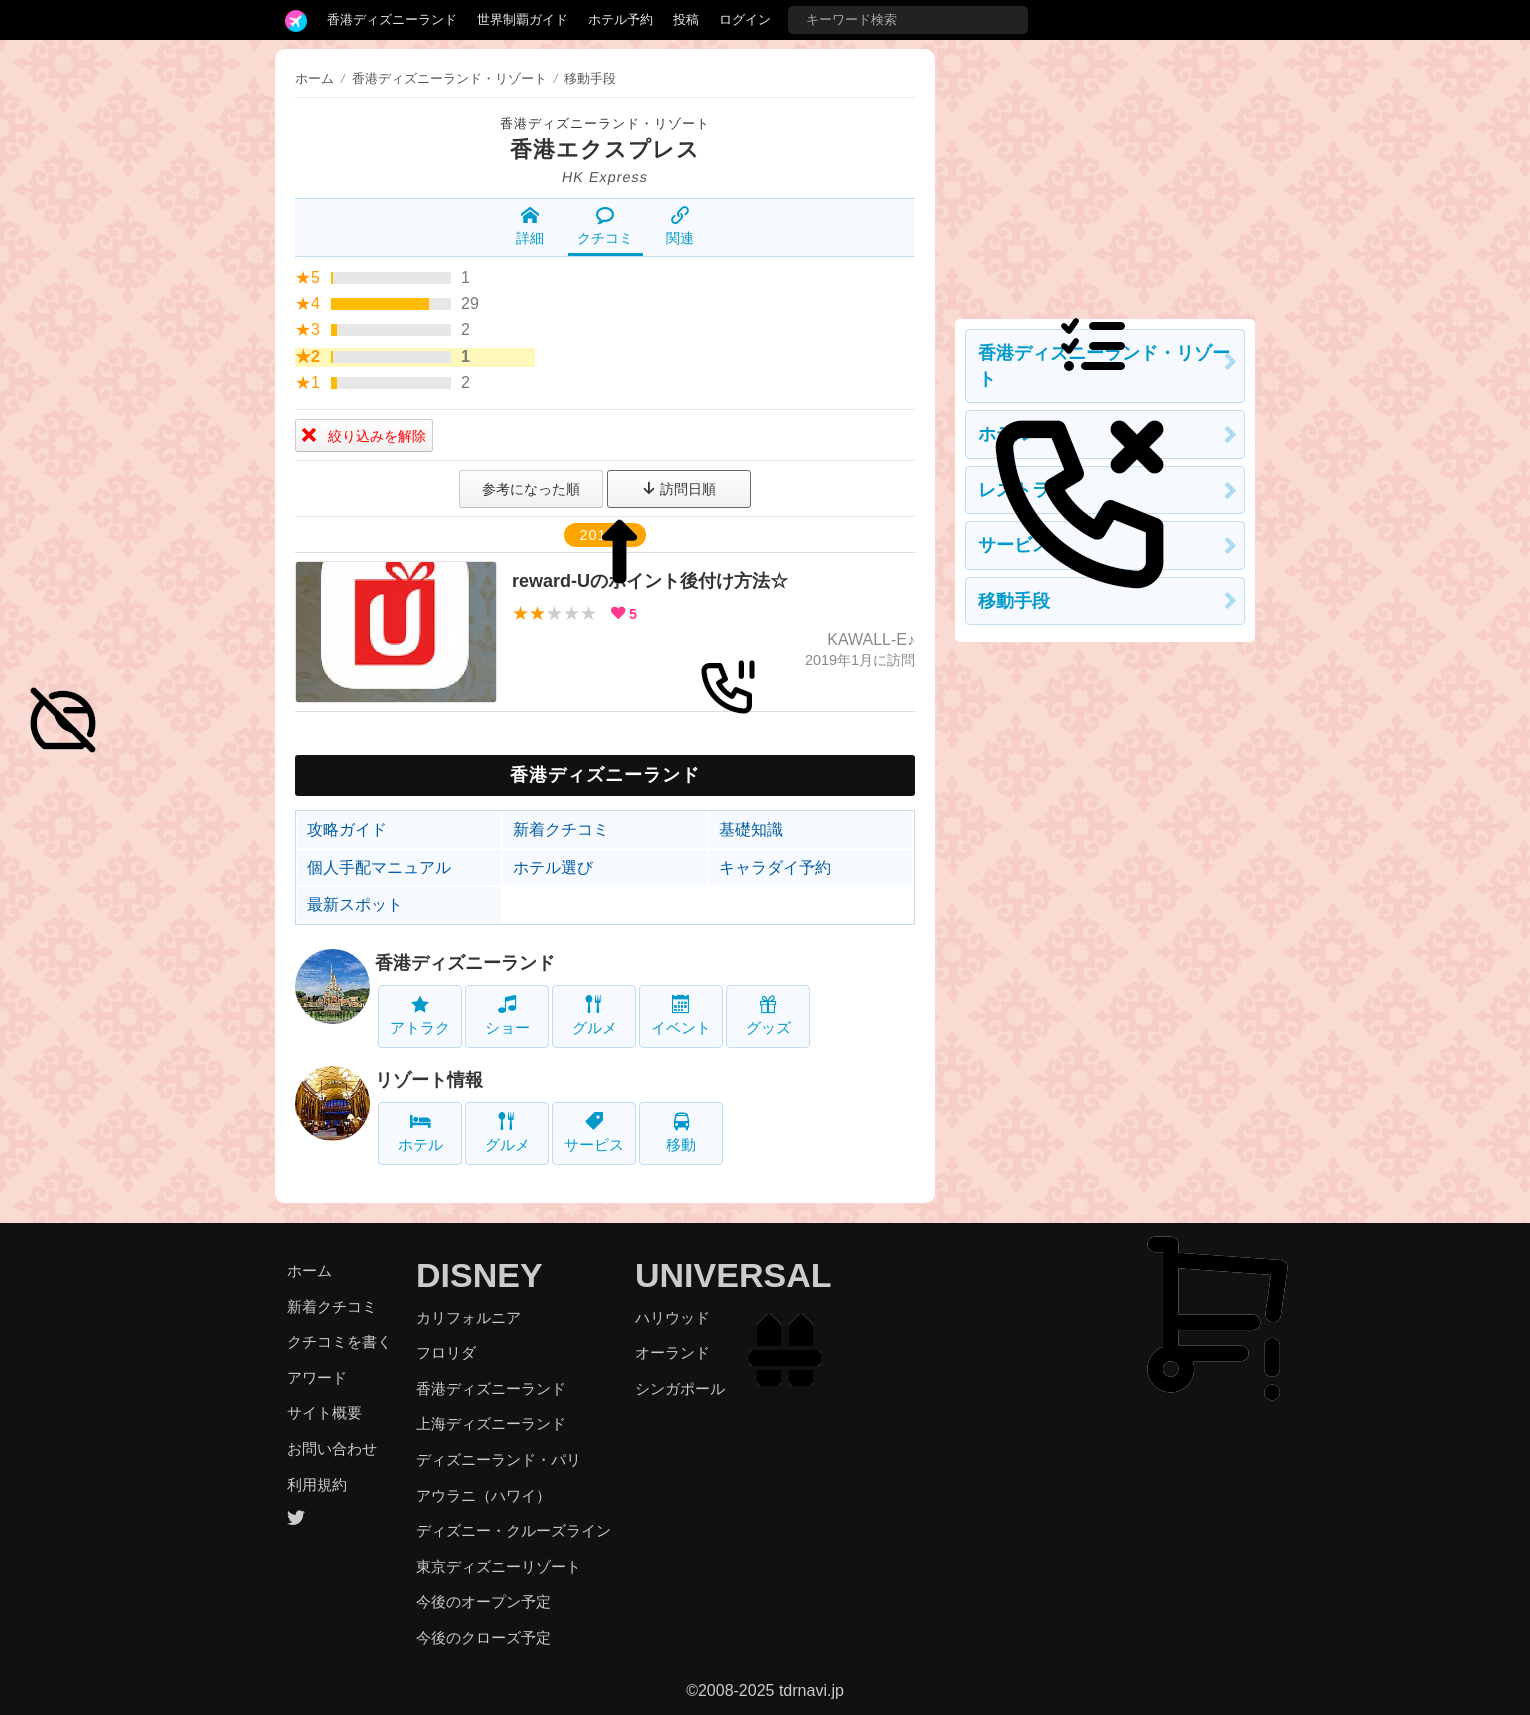 The height and width of the screenshot is (1715, 1530). I want to click on cart requires attention or has an issue, so click(1217, 1314).